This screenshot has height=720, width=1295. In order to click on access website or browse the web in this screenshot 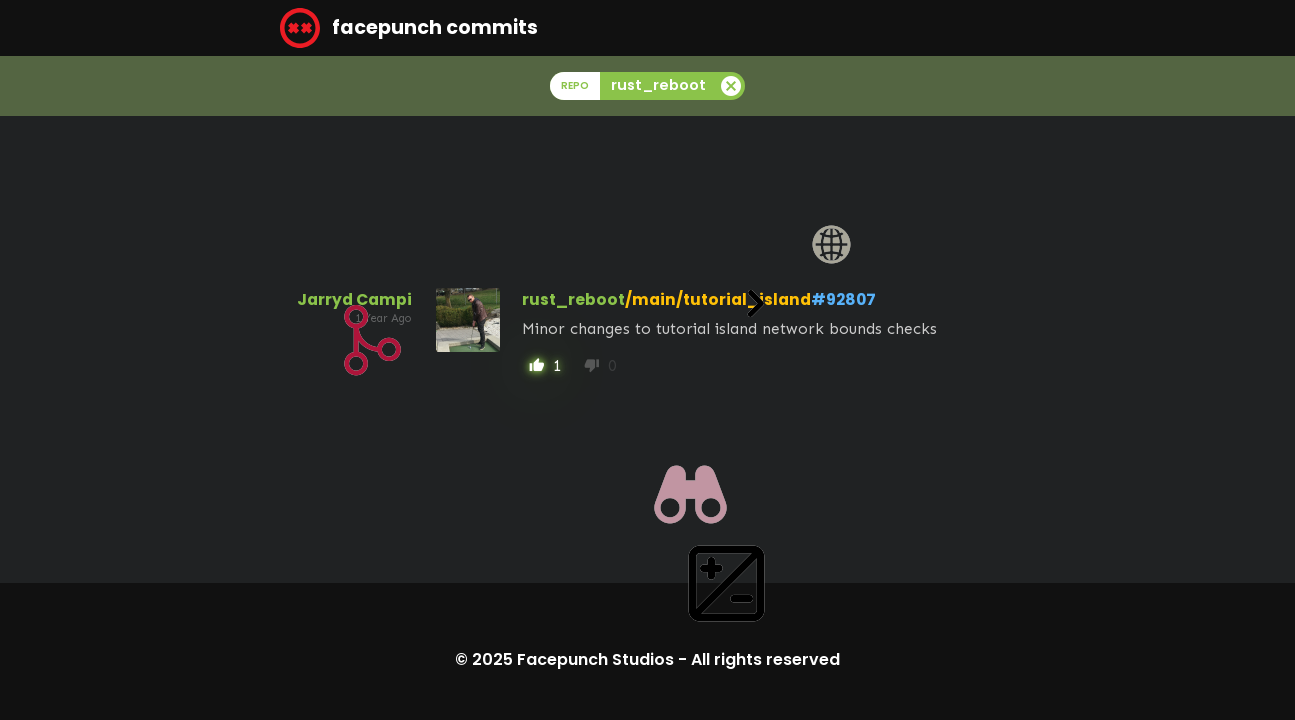, I will do `click(831, 244)`.